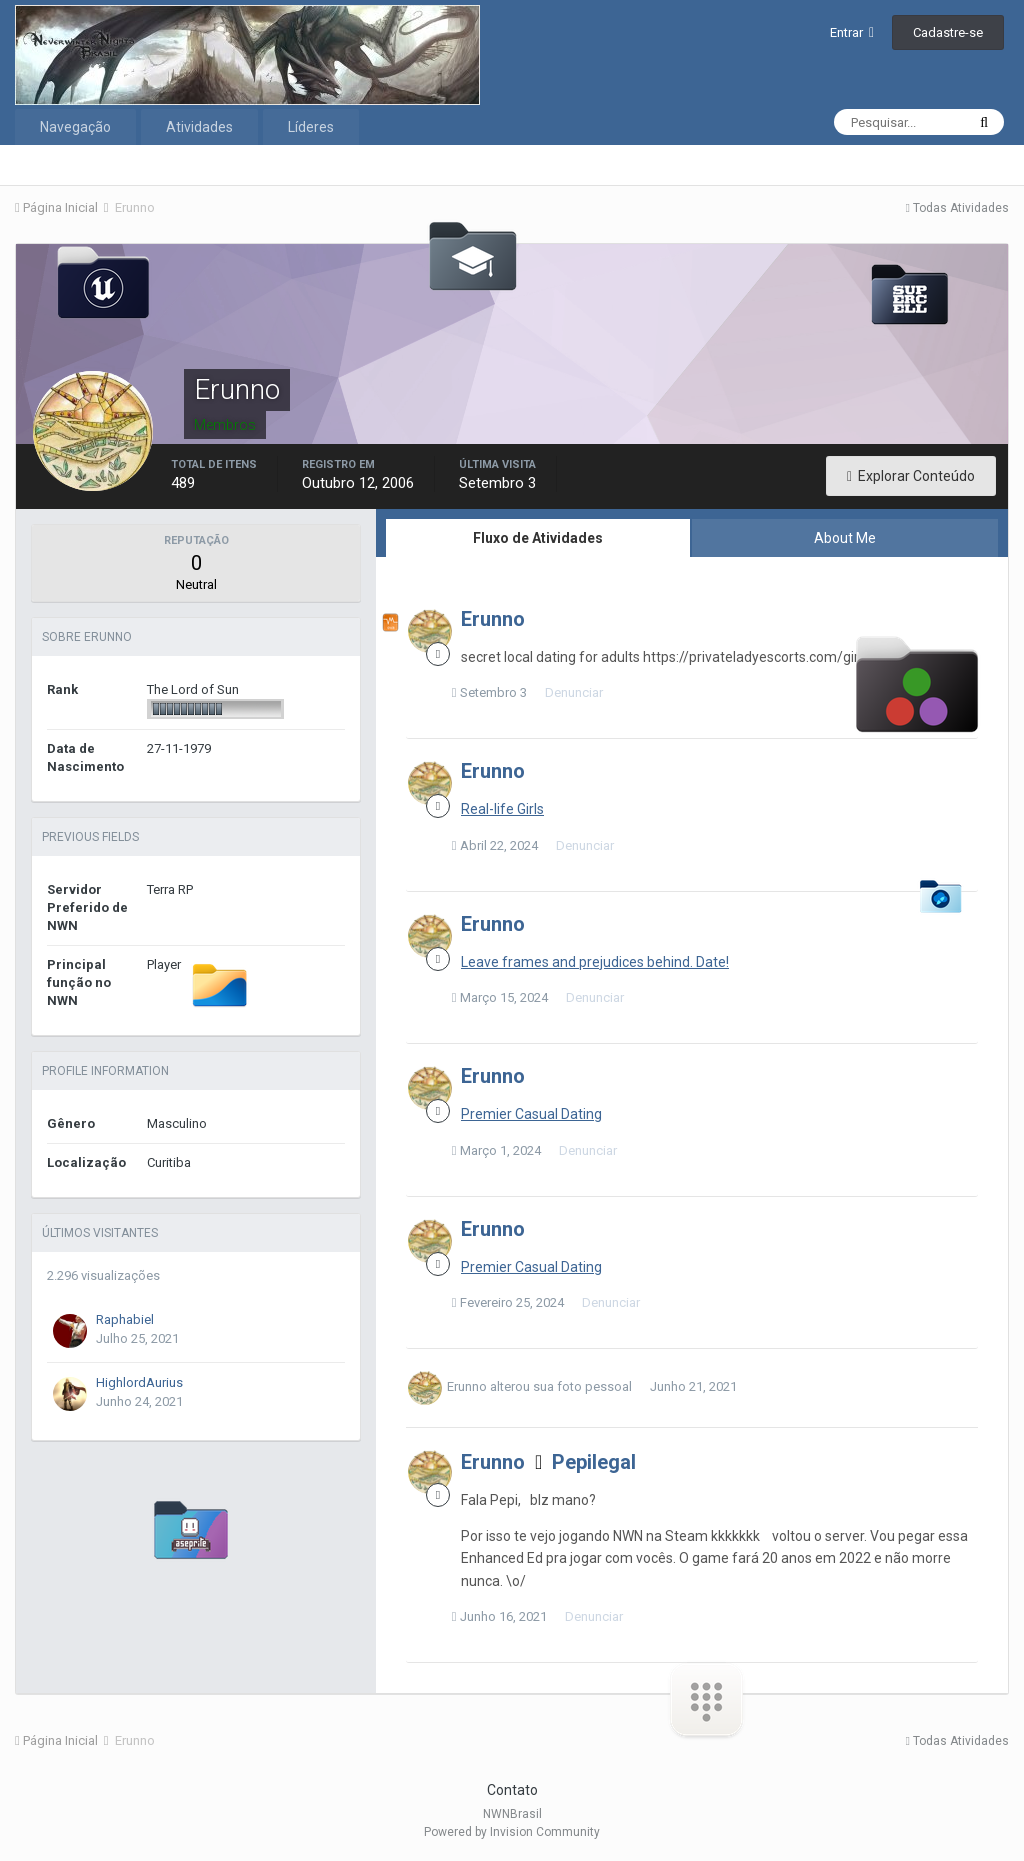 The image size is (1024, 1861). I want to click on open a VirtualBox appliance file (.ova), so click(390, 622).